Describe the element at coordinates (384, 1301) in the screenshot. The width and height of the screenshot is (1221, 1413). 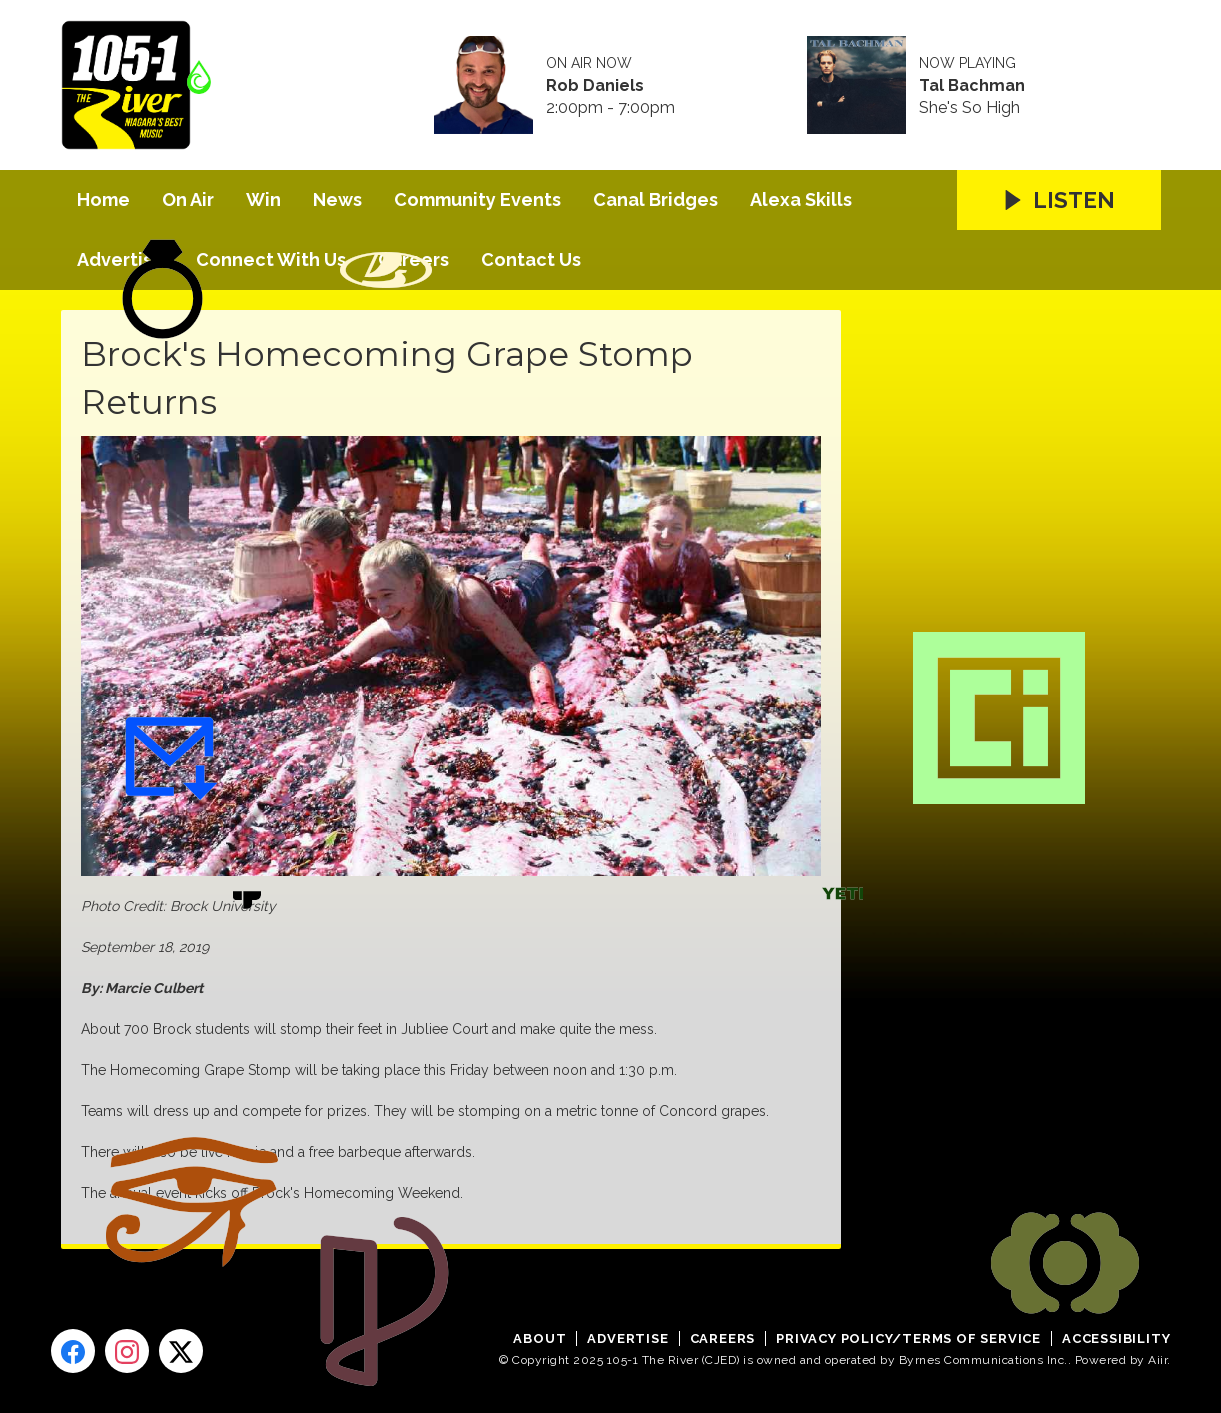
I see `open Progate coding learning platform` at that location.